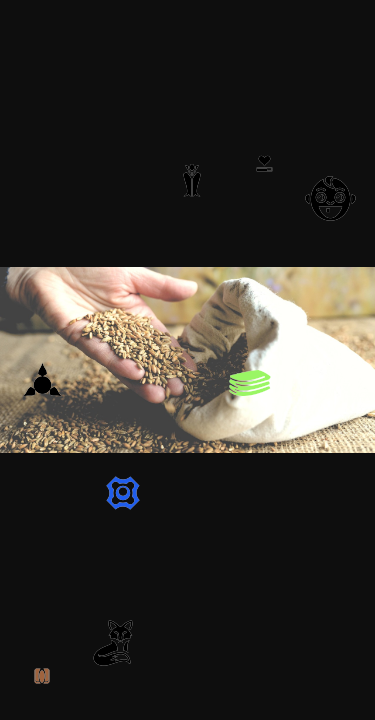 The width and height of the screenshot is (375, 720). What do you see at coordinates (113, 643) in the screenshot?
I see `fox character or avatar icon` at bounding box center [113, 643].